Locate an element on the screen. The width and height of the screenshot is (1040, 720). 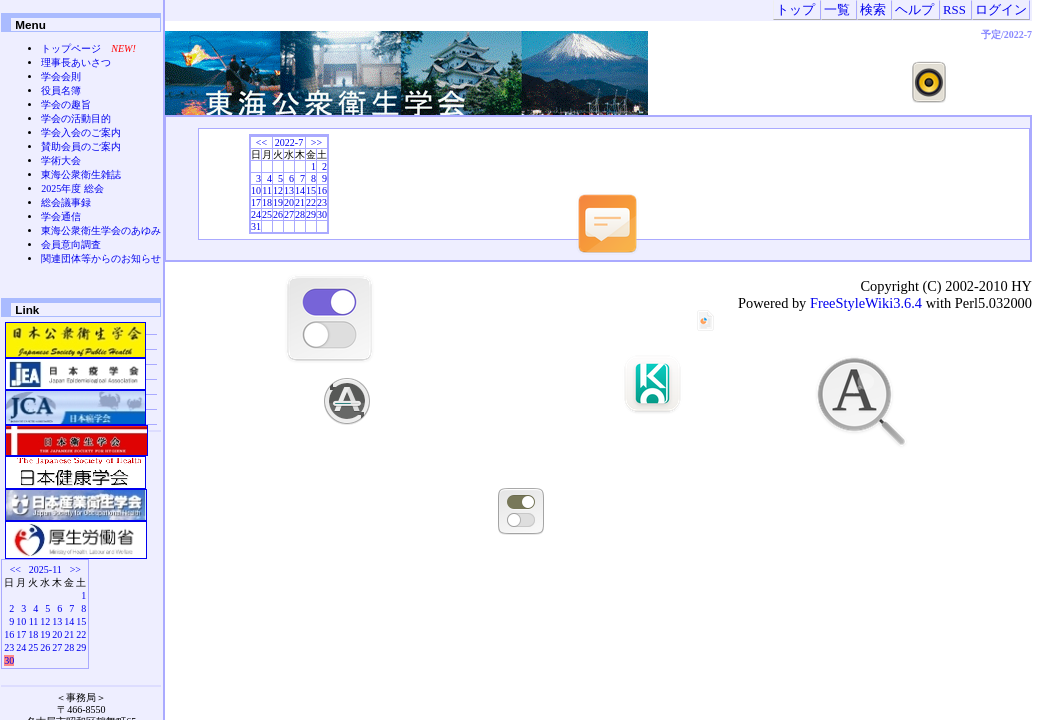
open a presentation file is located at coordinates (705, 320).